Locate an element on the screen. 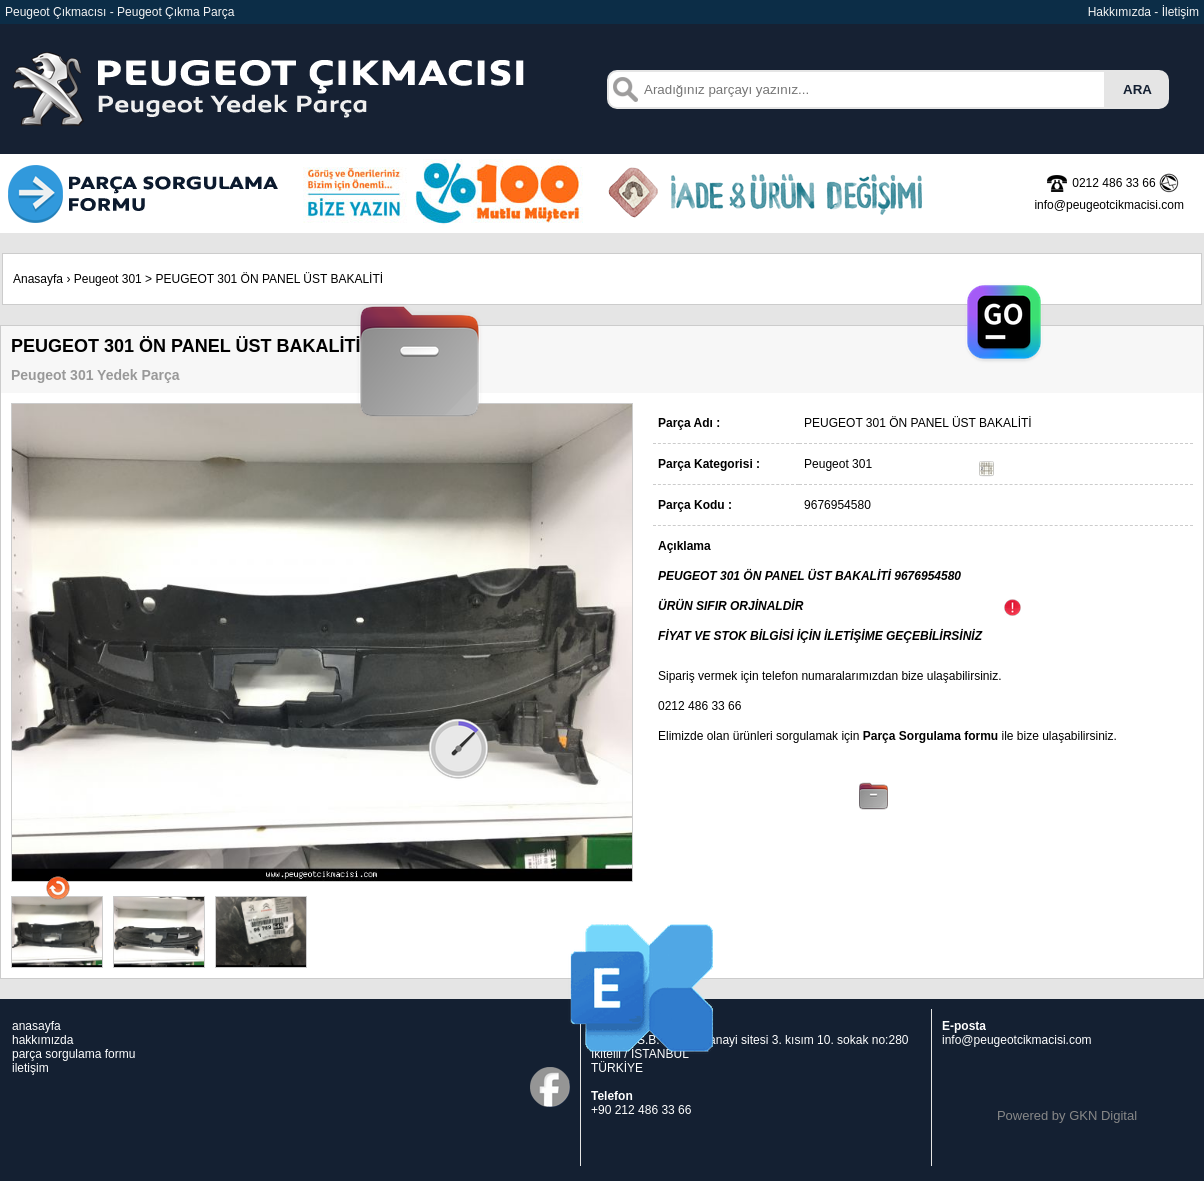 The width and height of the screenshot is (1204, 1181). open Microsoft Exchange app is located at coordinates (642, 988).